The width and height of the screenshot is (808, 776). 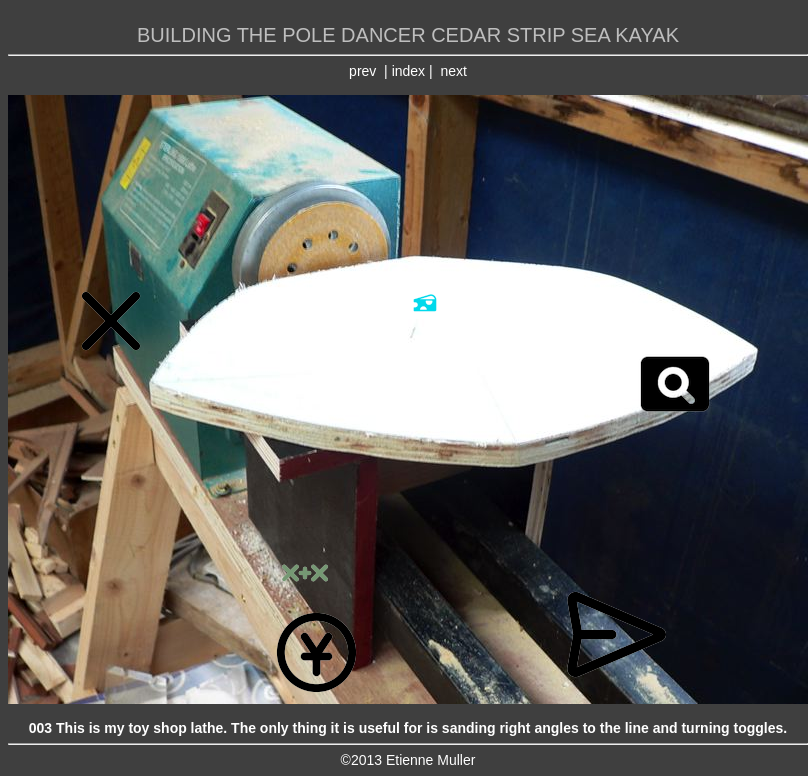 What do you see at coordinates (675, 384) in the screenshot?
I see `search within the current page or document` at bounding box center [675, 384].